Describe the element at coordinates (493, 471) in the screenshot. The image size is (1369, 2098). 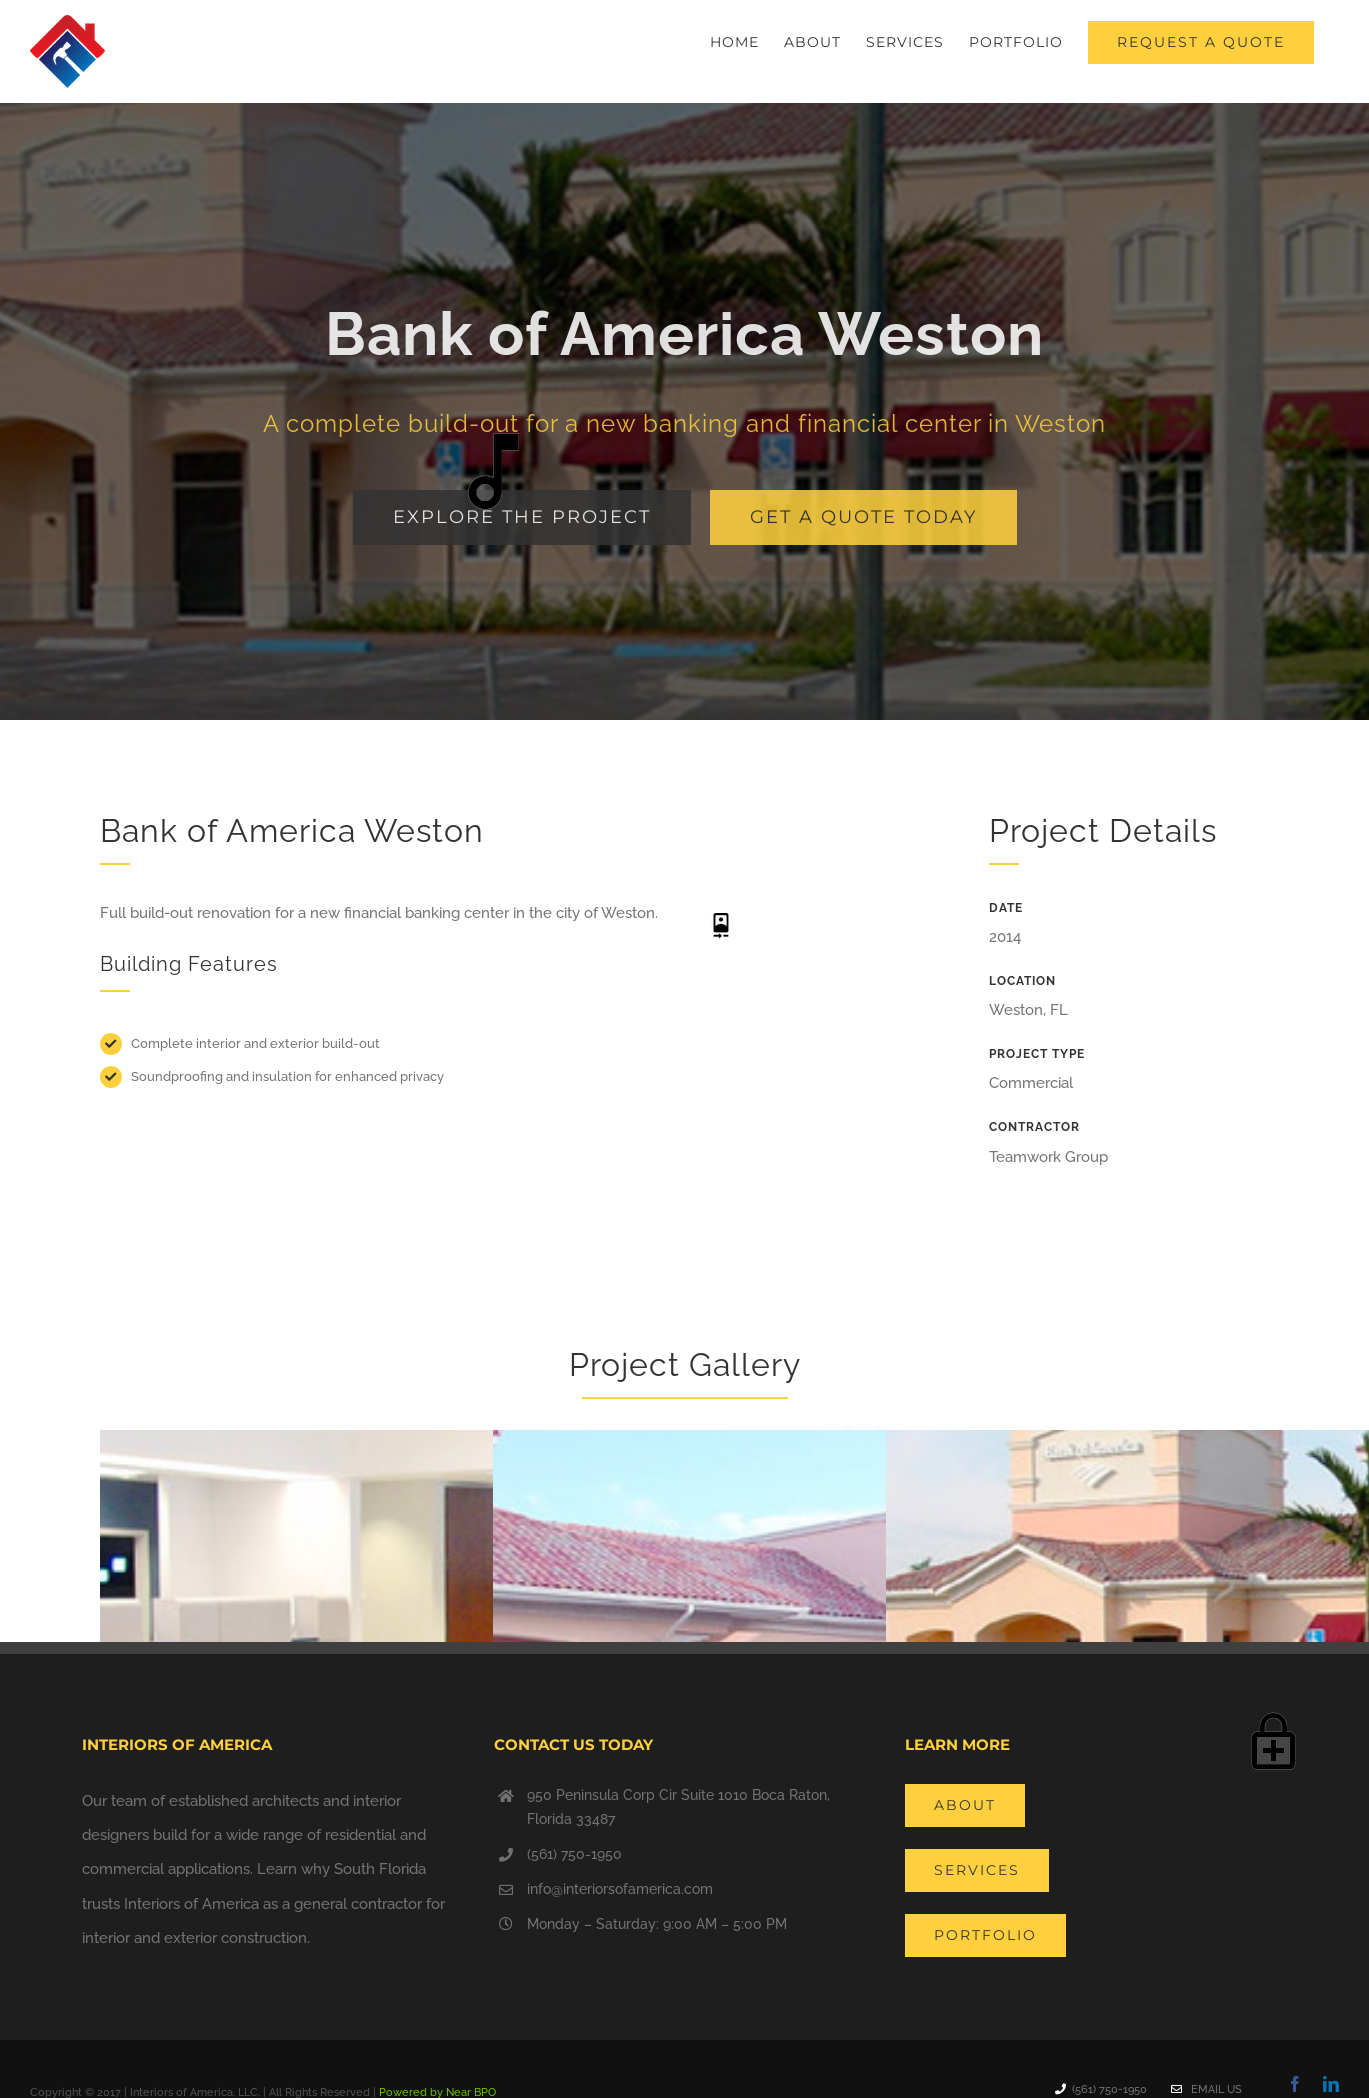
I see `play or access audio content` at that location.